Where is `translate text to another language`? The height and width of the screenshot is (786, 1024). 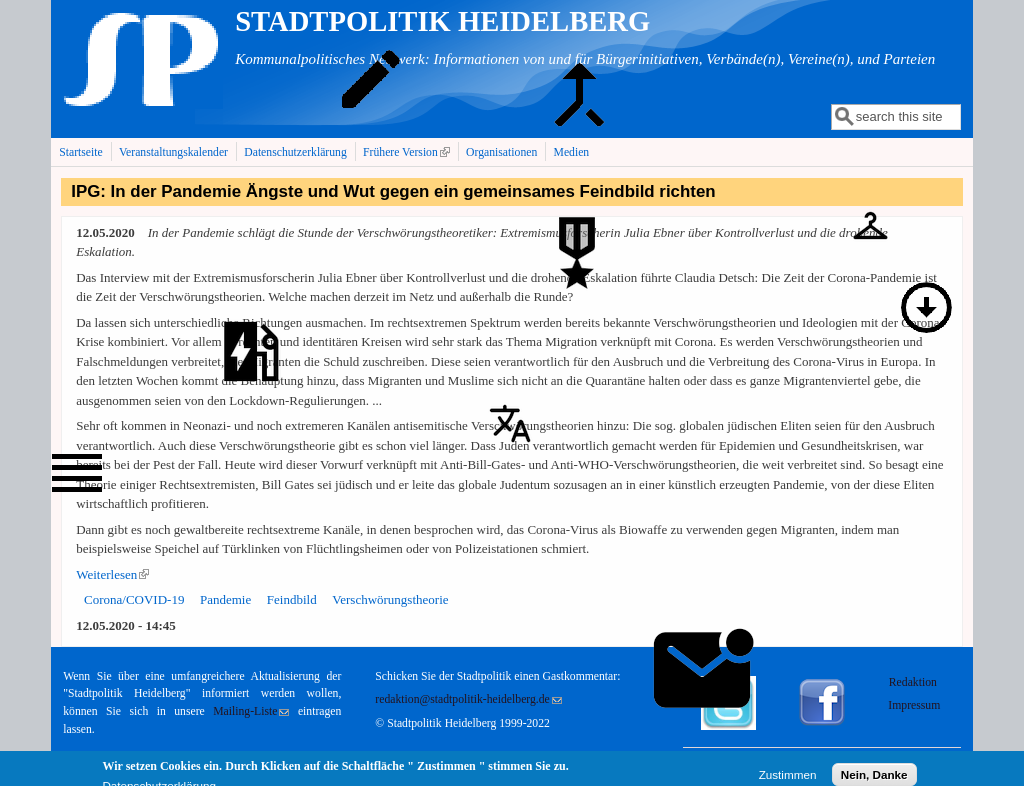
translate text to another language is located at coordinates (510, 423).